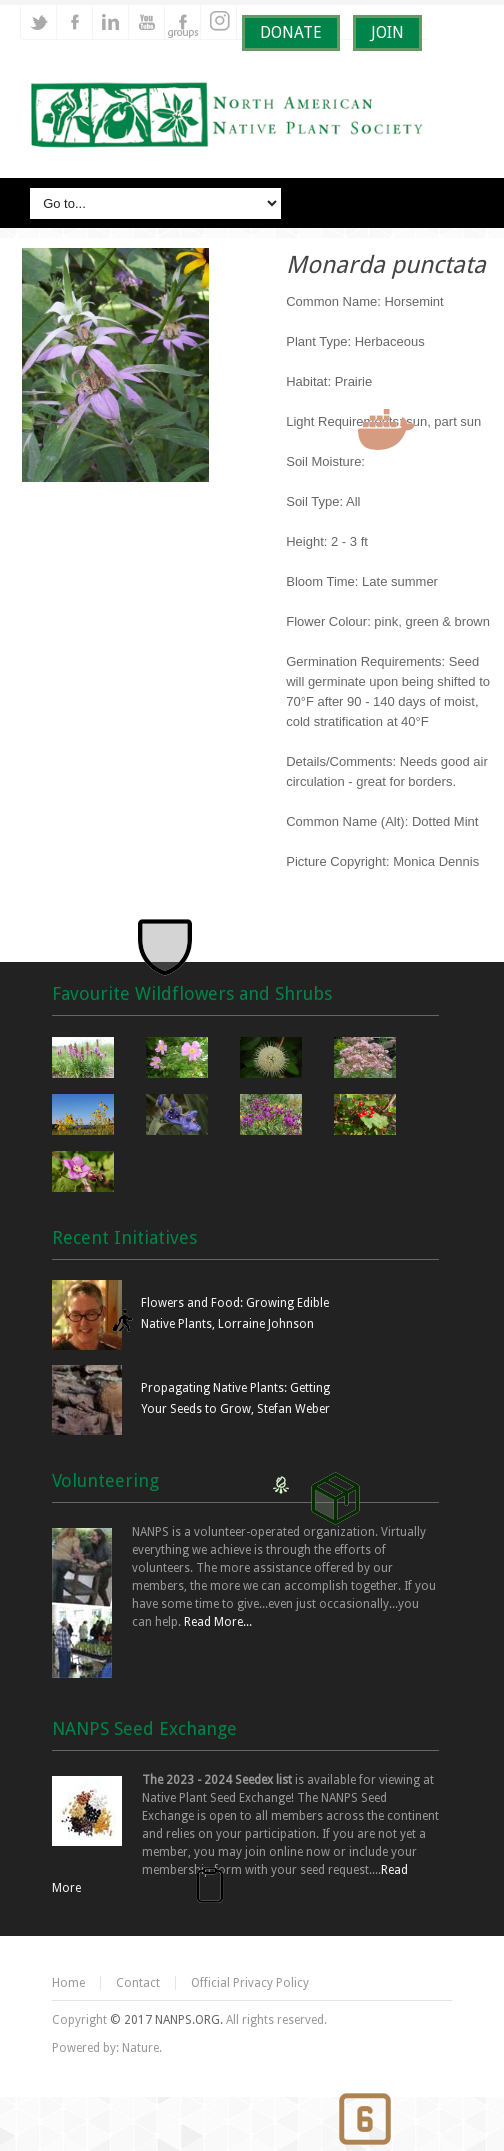 The image size is (504, 2151). Describe the element at coordinates (335, 1498) in the screenshot. I see `view order or shipment details` at that location.